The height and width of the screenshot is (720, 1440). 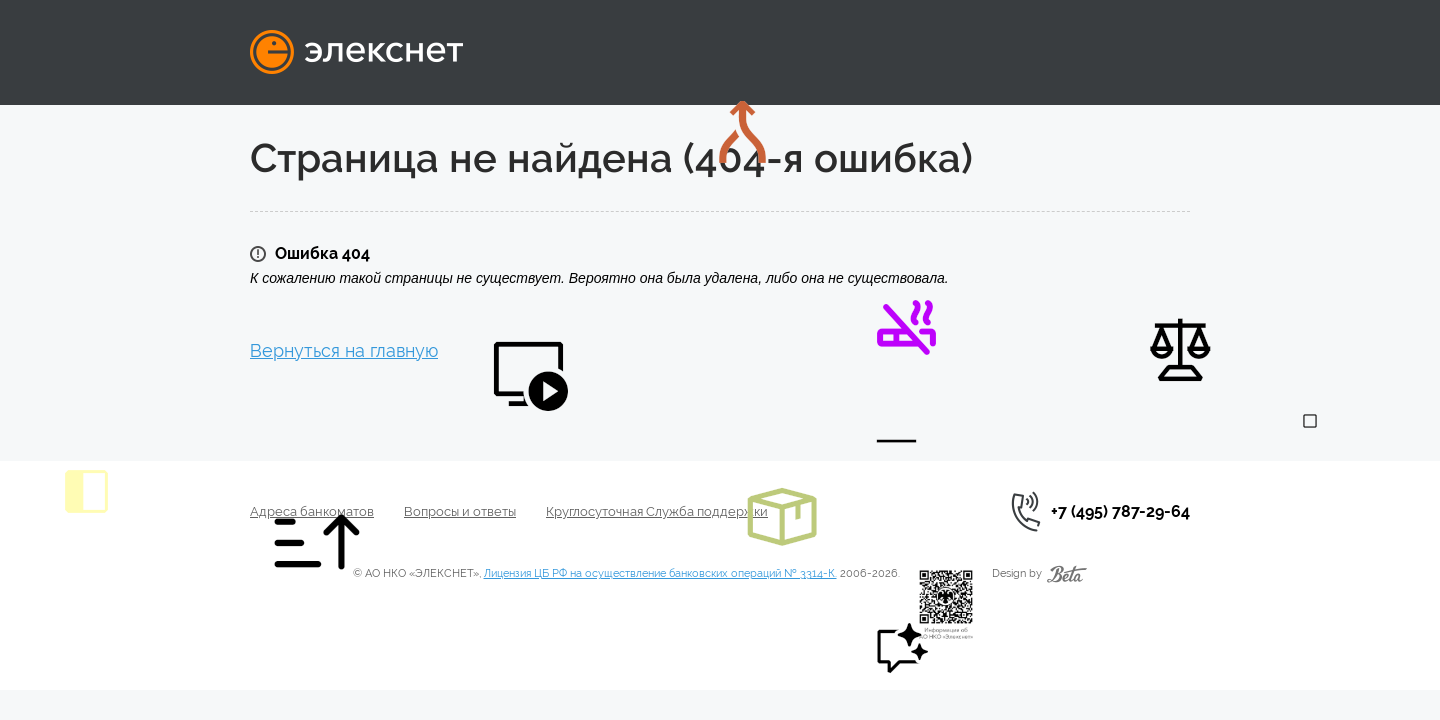 What do you see at coordinates (906, 329) in the screenshot?
I see `no smoking allowed` at bounding box center [906, 329].